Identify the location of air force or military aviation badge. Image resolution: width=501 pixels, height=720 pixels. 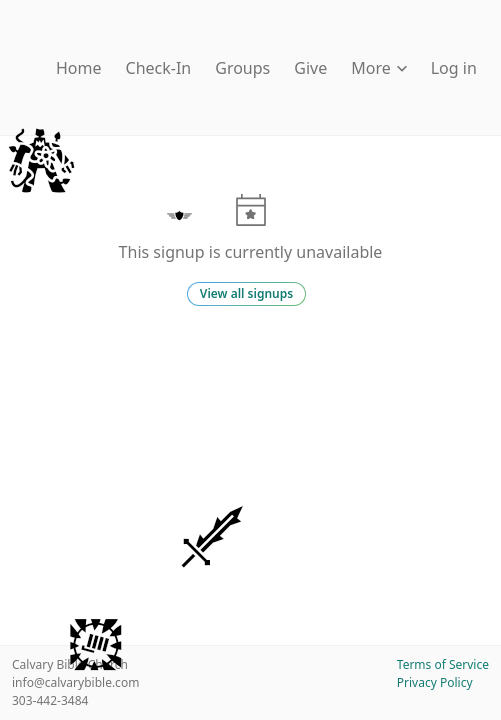
(179, 215).